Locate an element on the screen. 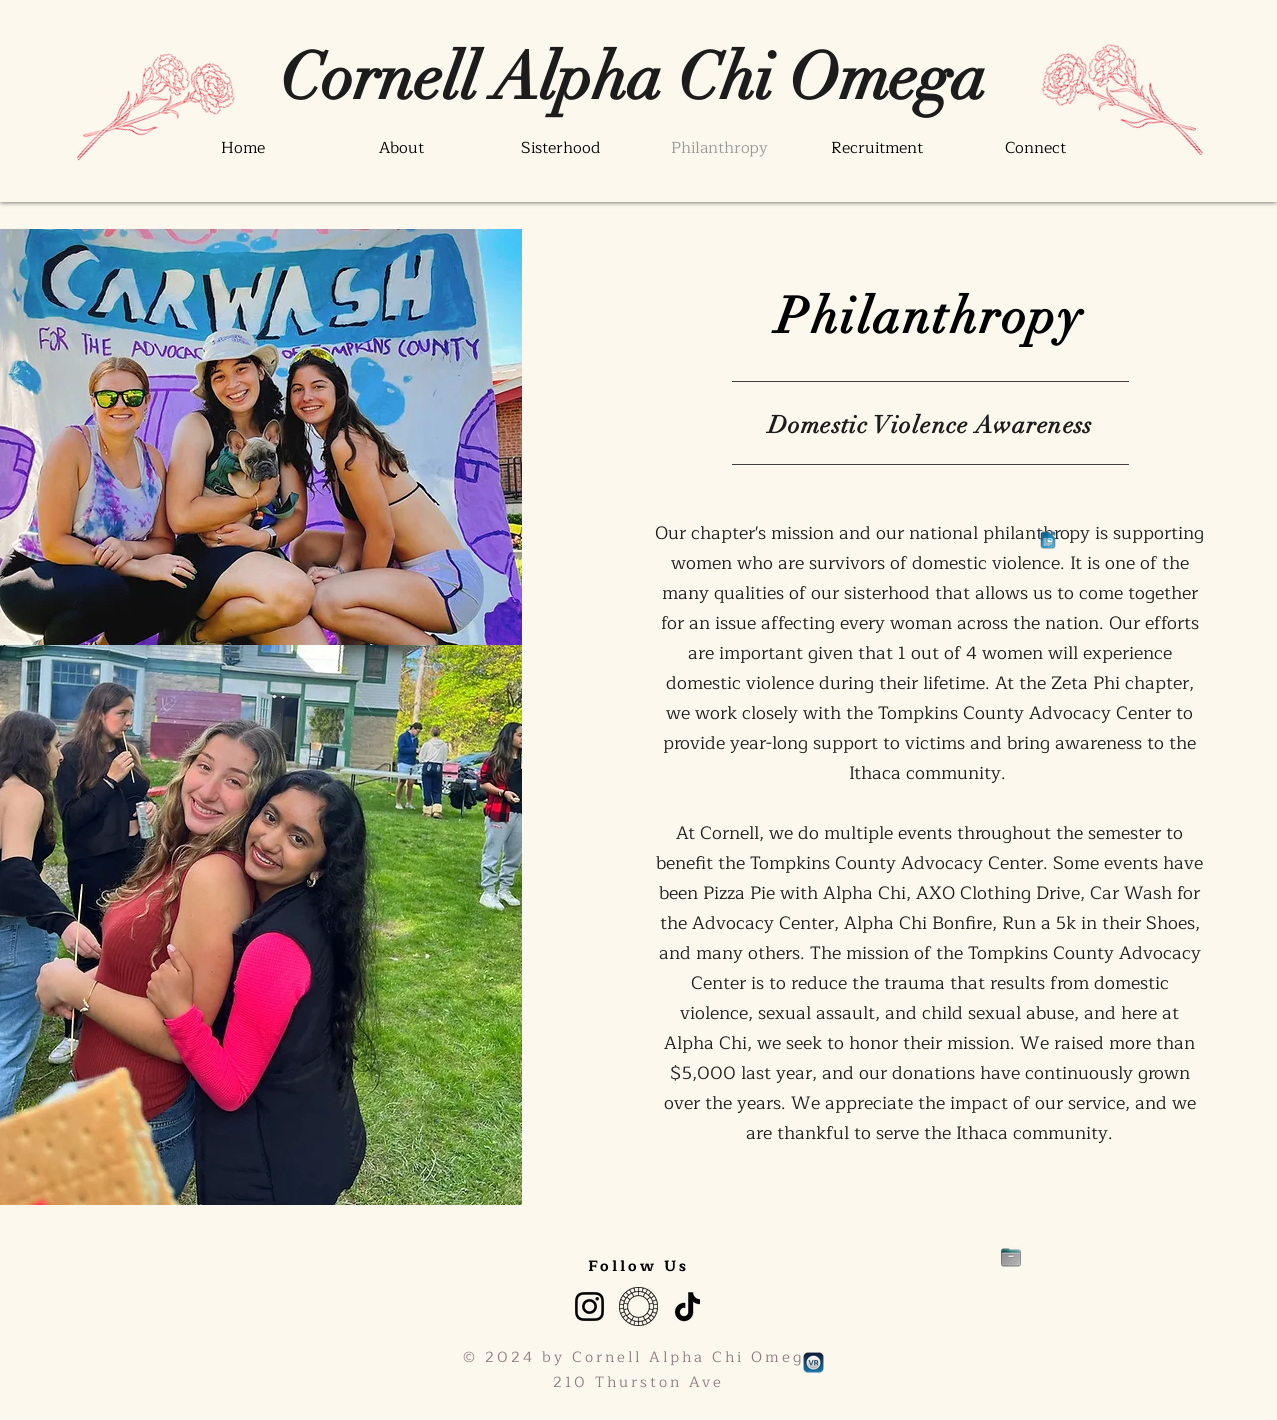 The width and height of the screenshot is (1277, 1420). open the file manager is located at coordinates (1011, 1257).